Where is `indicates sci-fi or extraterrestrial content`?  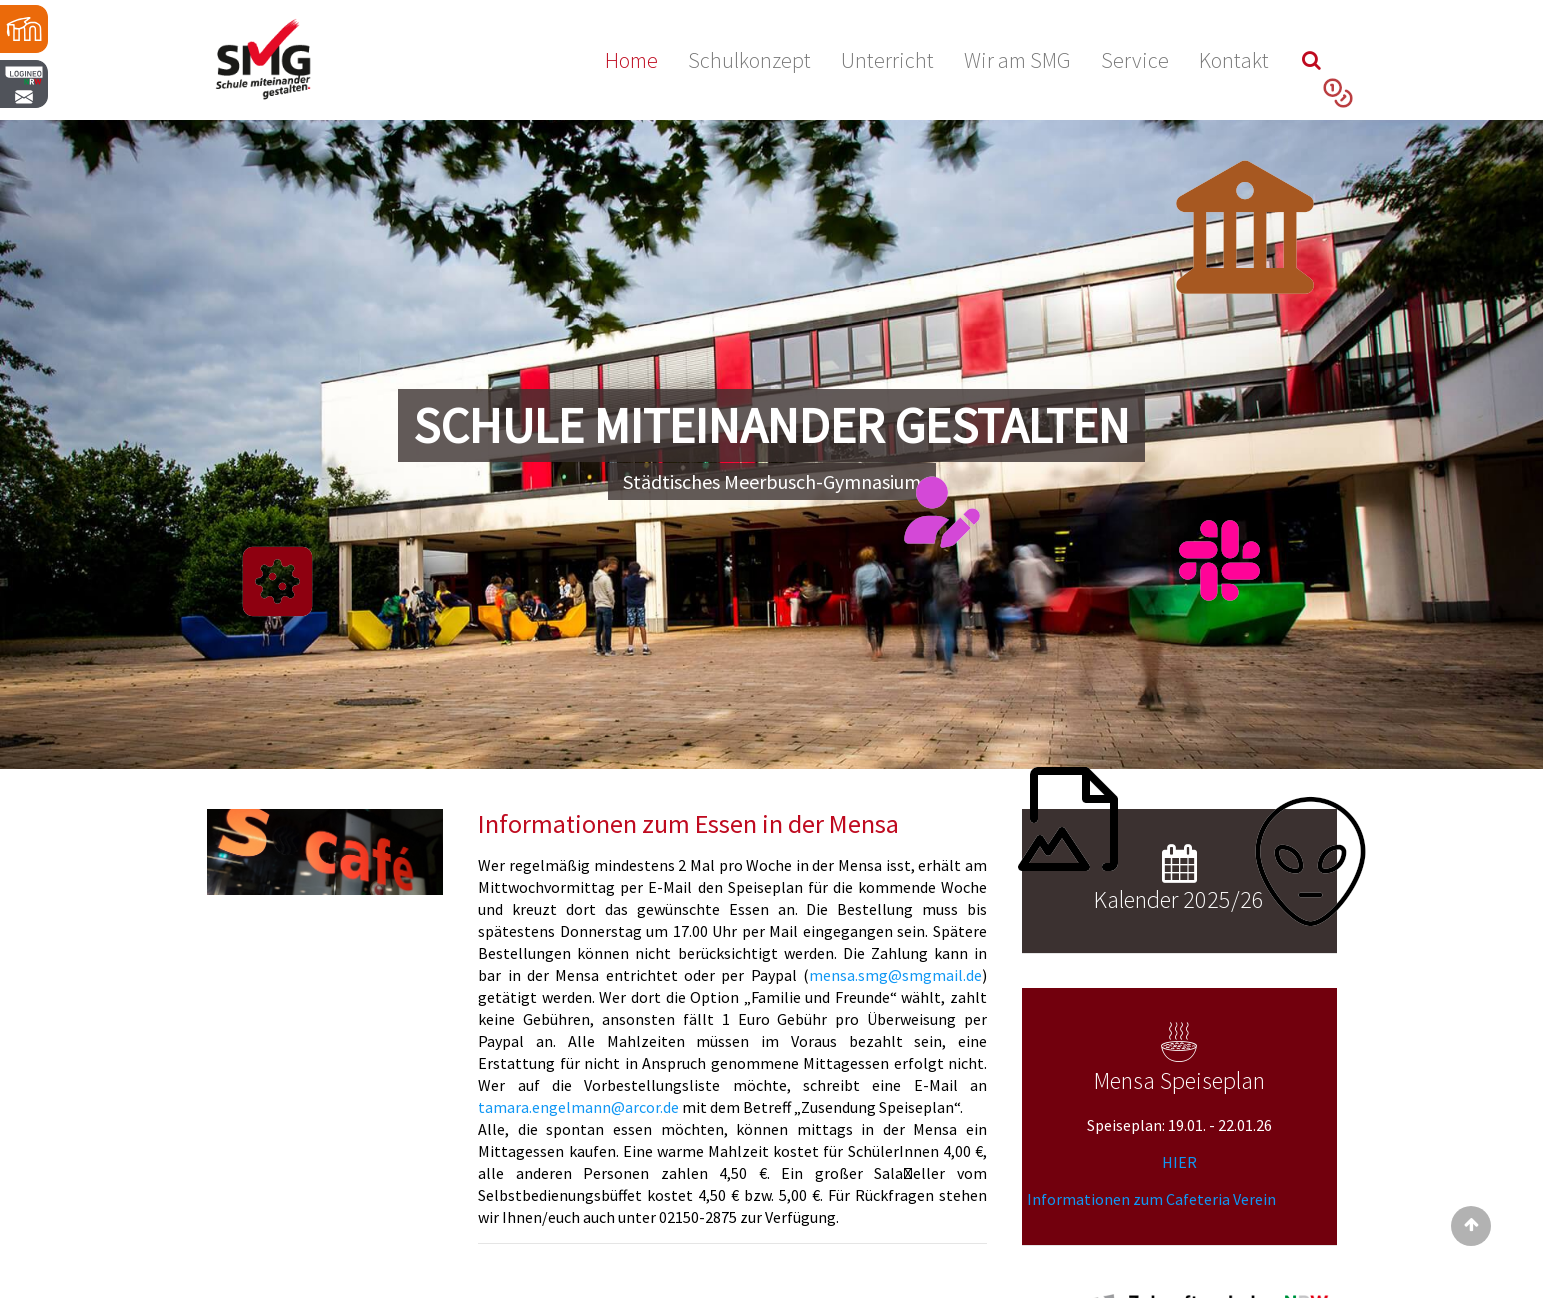 indicates sci-fi or extraterrestrial content is located at coordinates (1310, 861).